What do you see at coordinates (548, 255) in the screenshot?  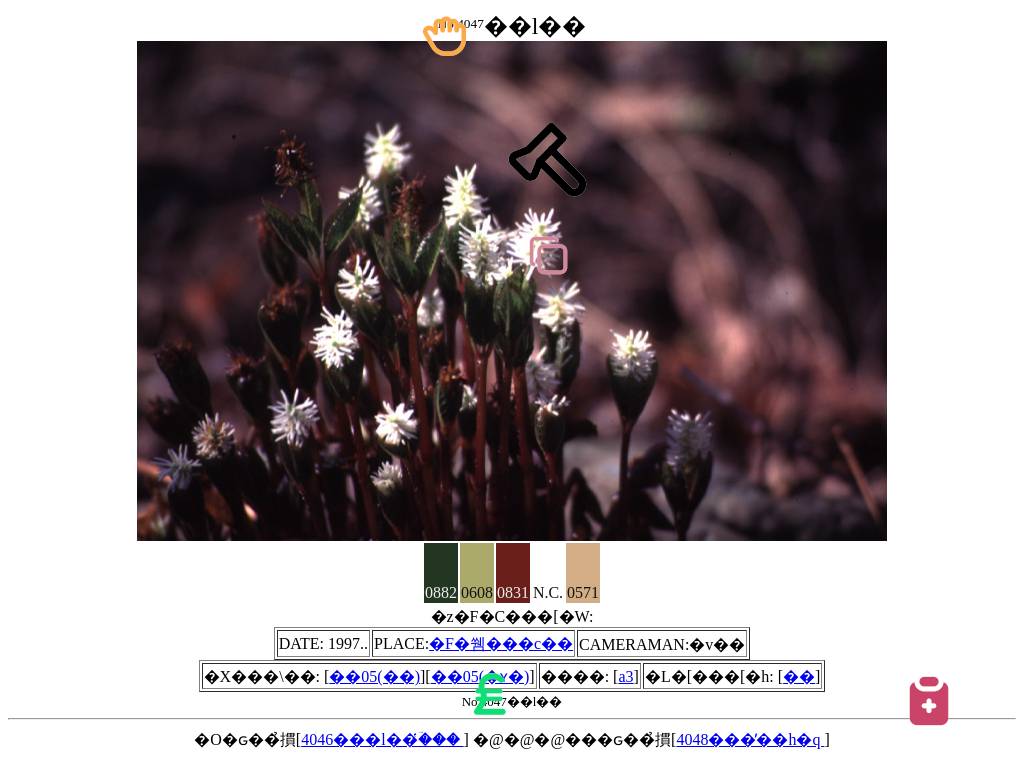 I see `copy to clipboard` at bounding box center [548, 255].